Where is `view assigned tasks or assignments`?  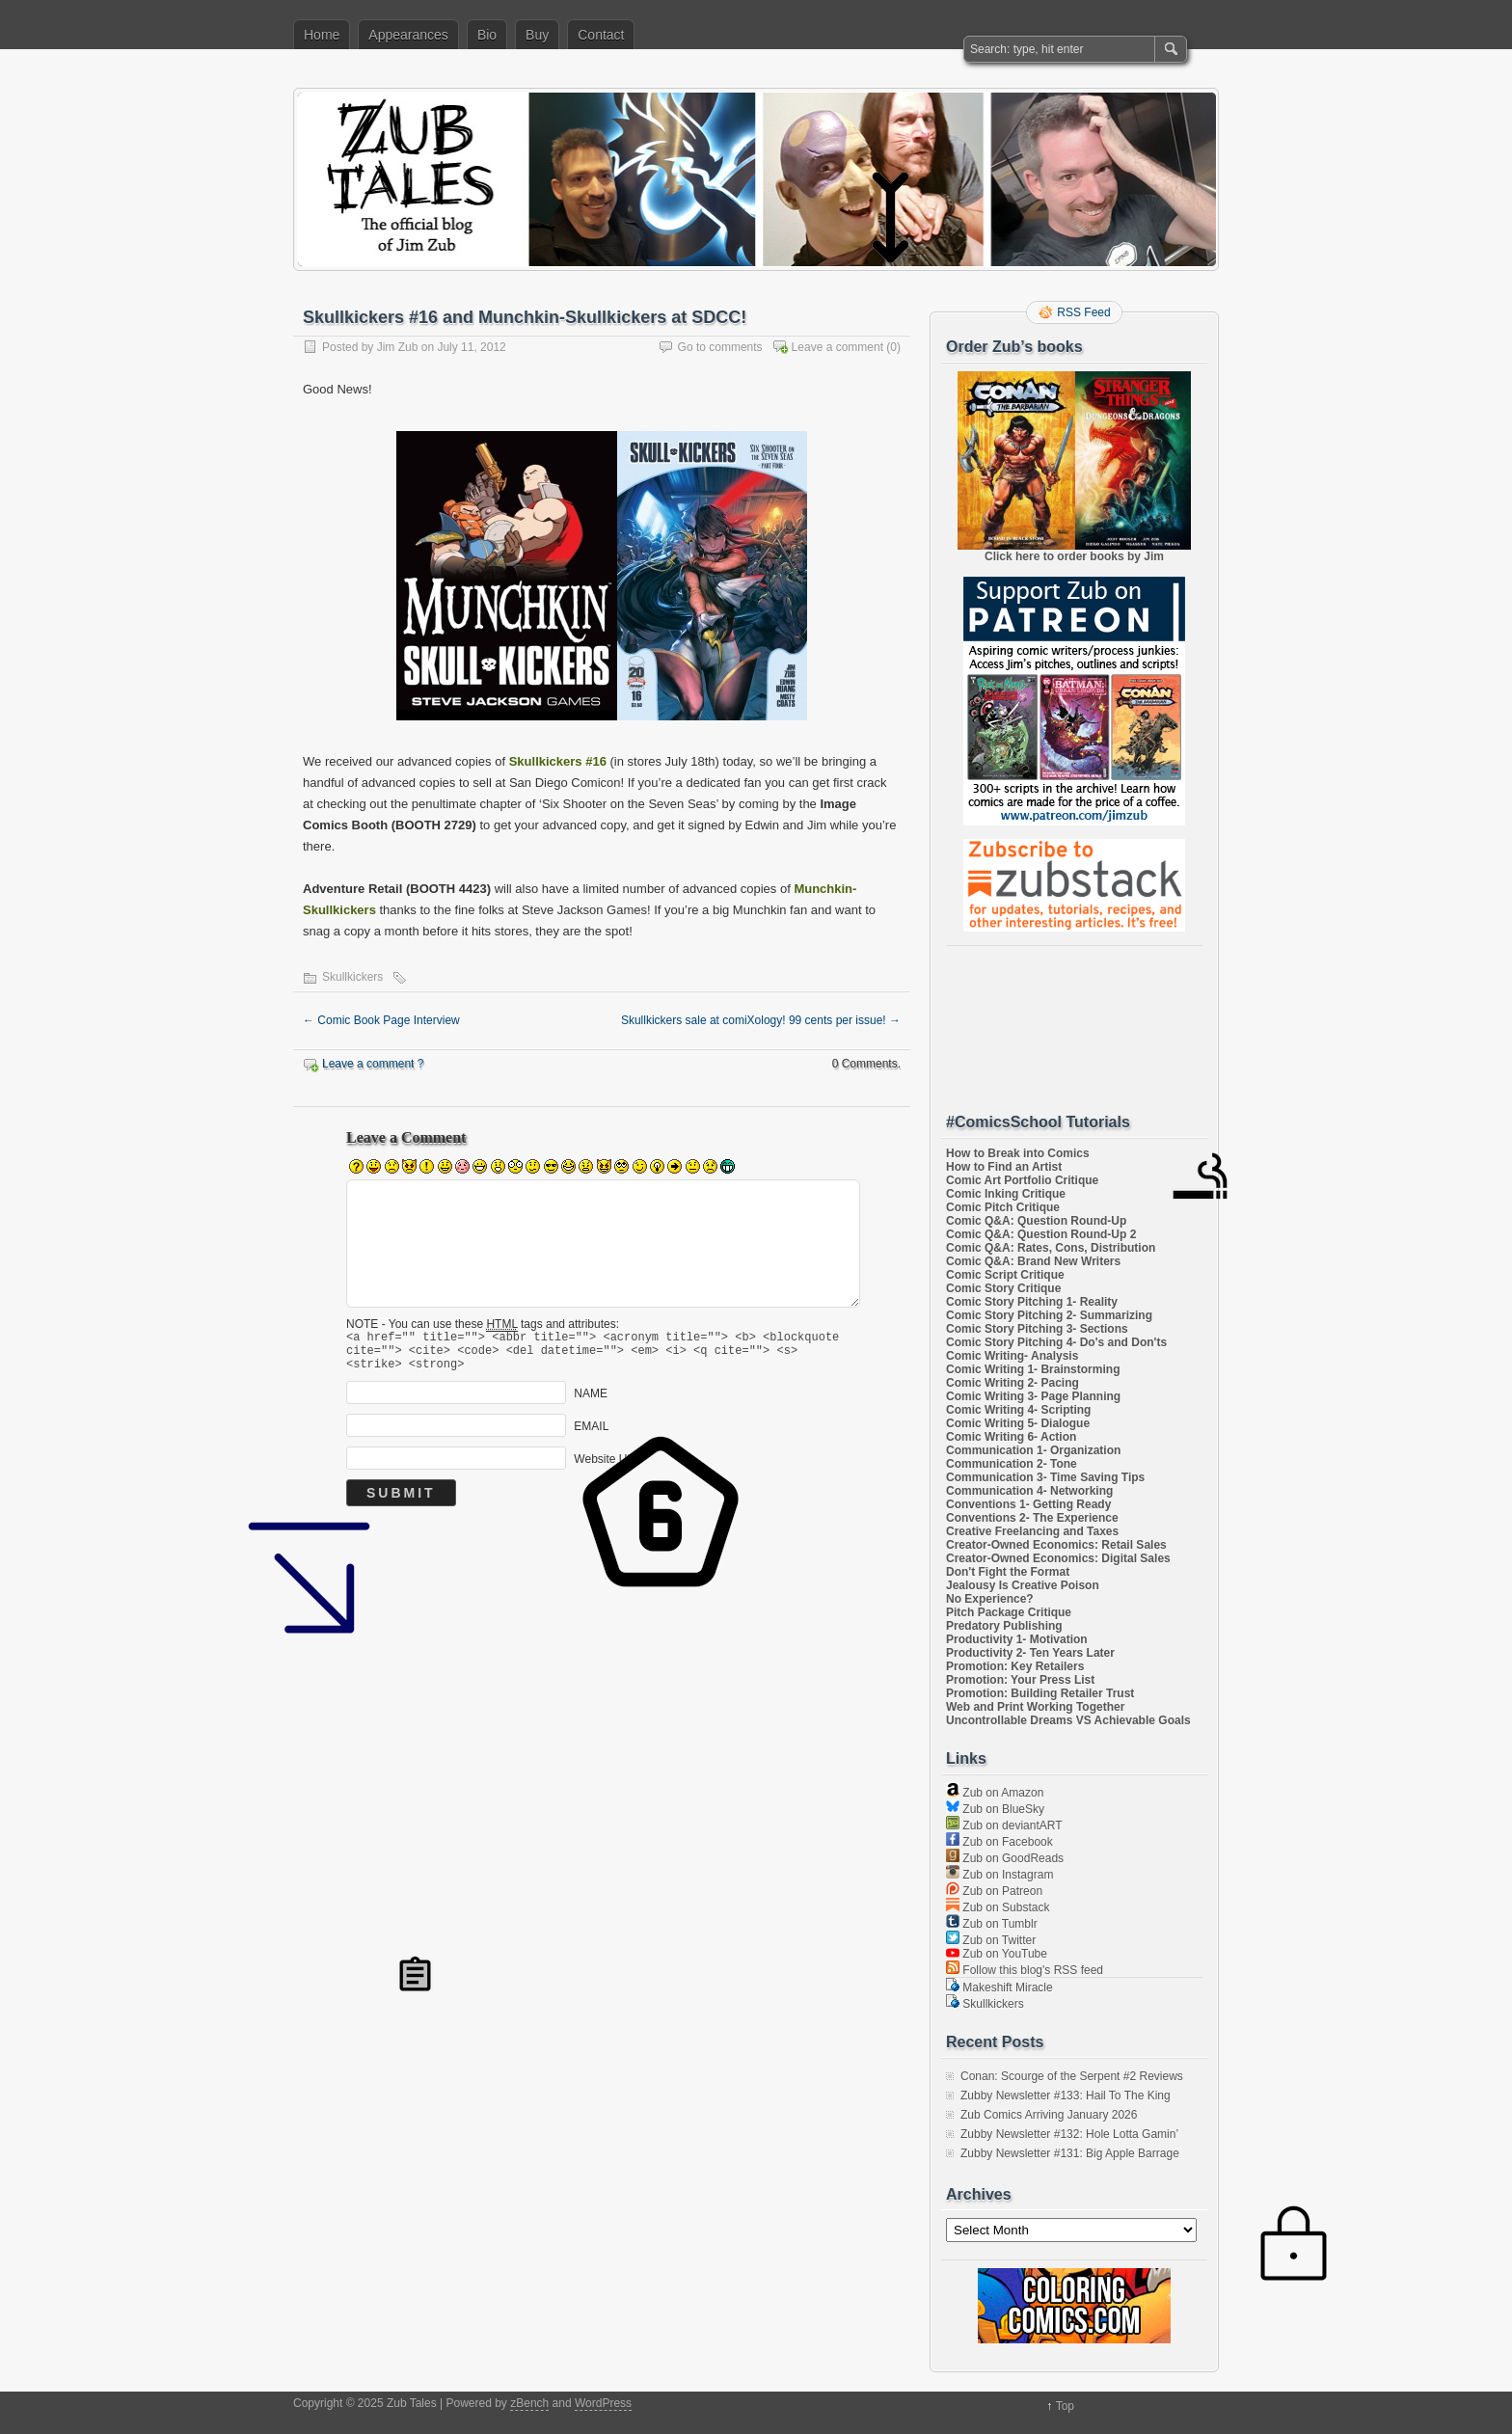 view assigned tasks or assignments is located at coordinates (415, 1975).